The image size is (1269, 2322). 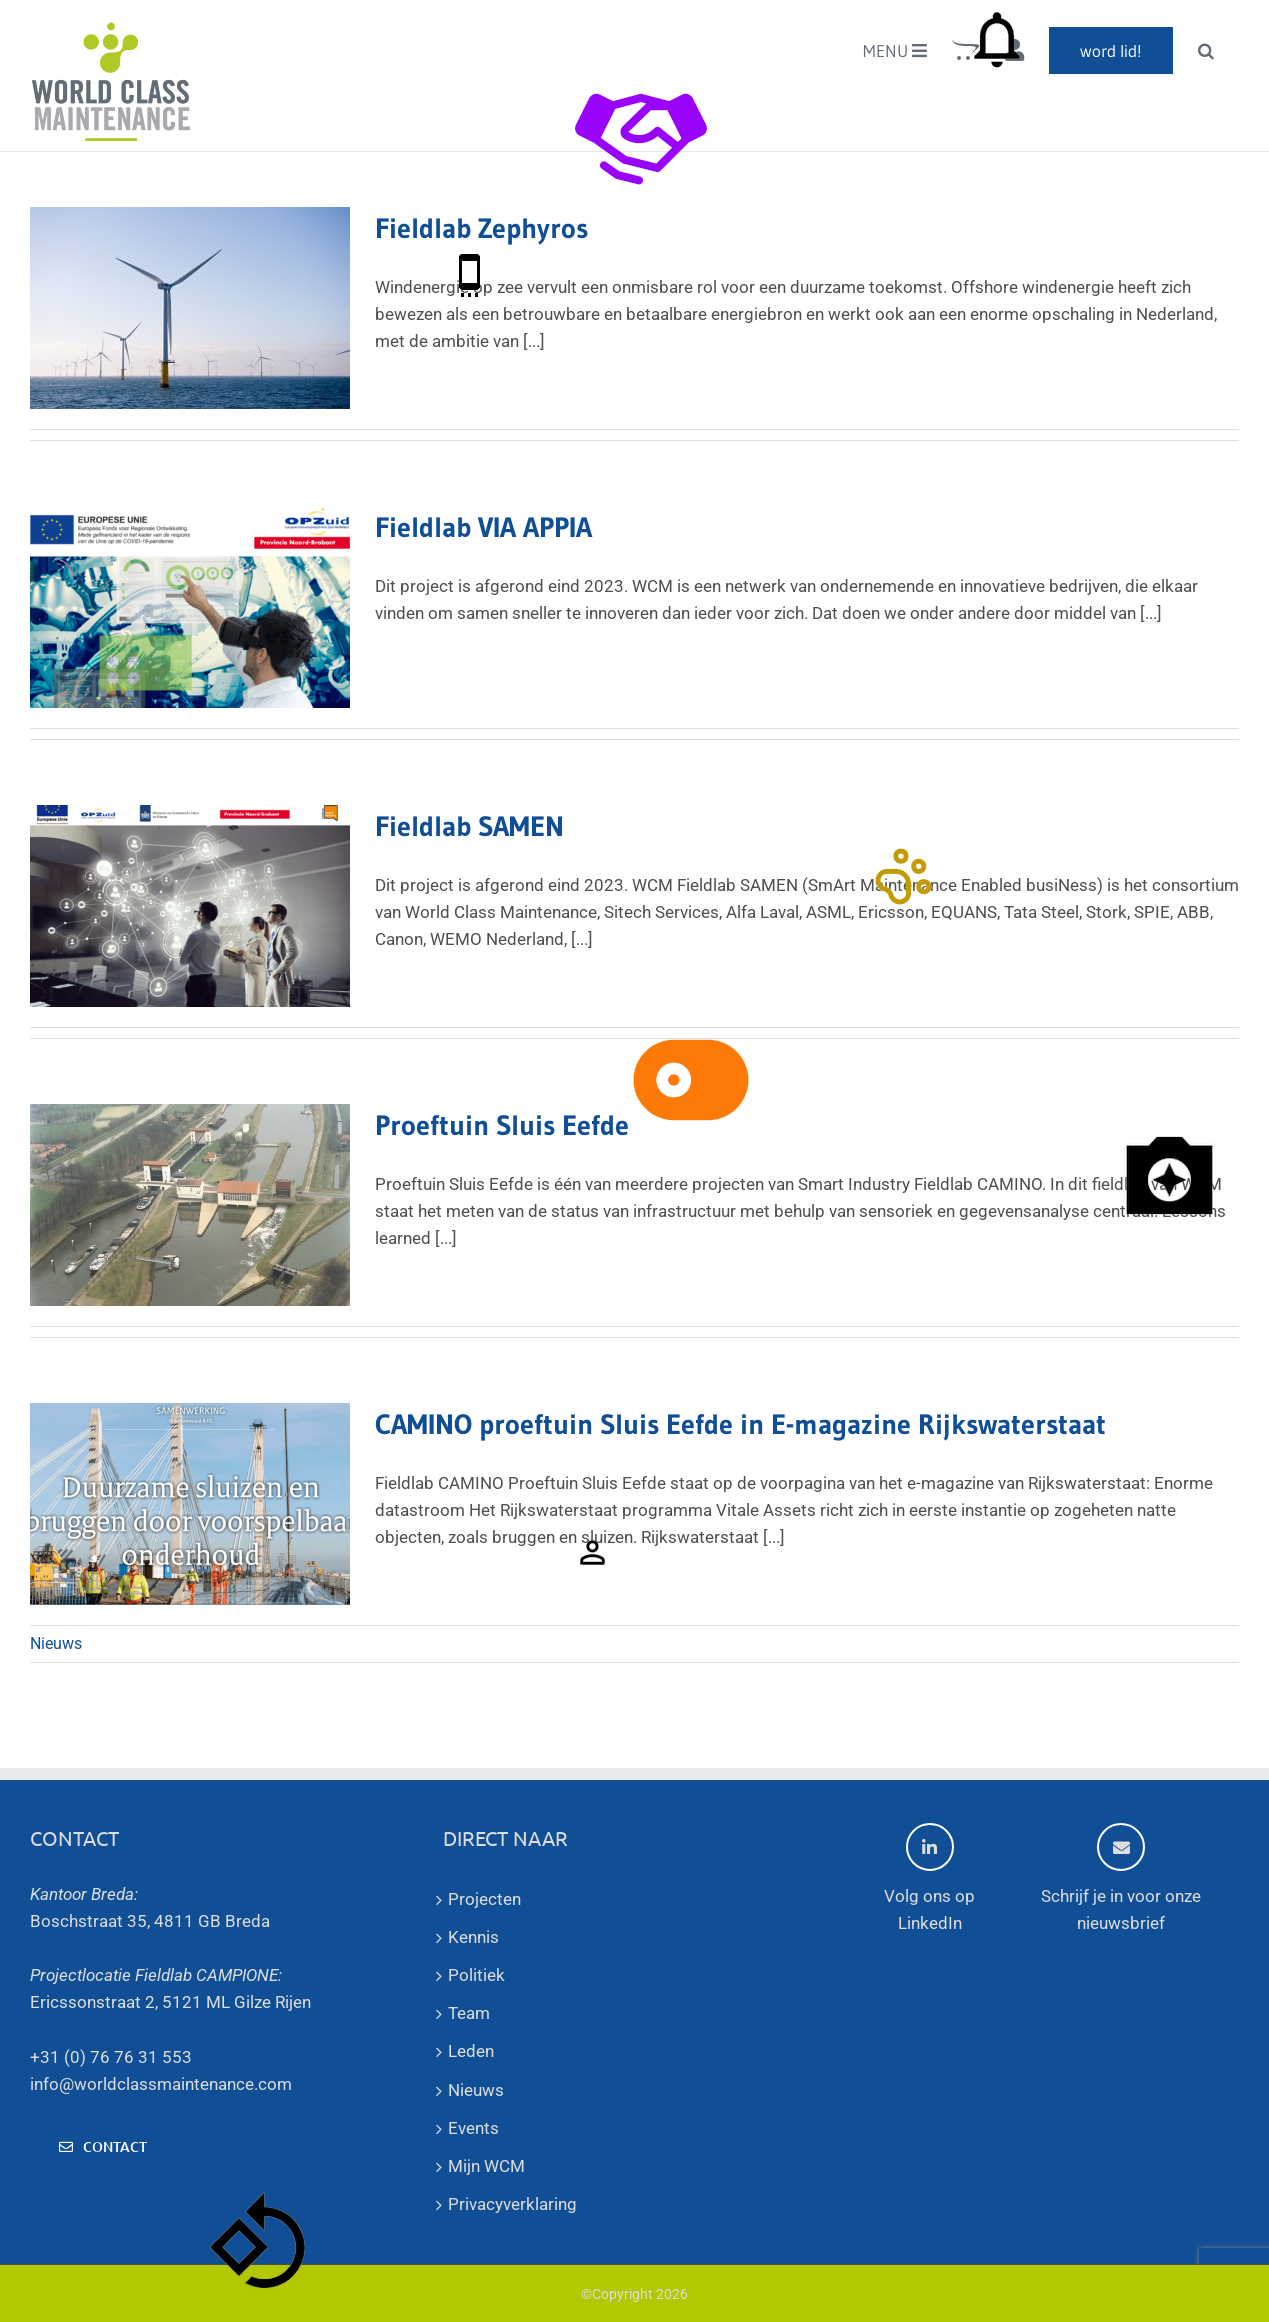 What do you see at coordinates (592, 1552) in the screenshot?
I see `view your profile` at bounding box center [592, 1552].